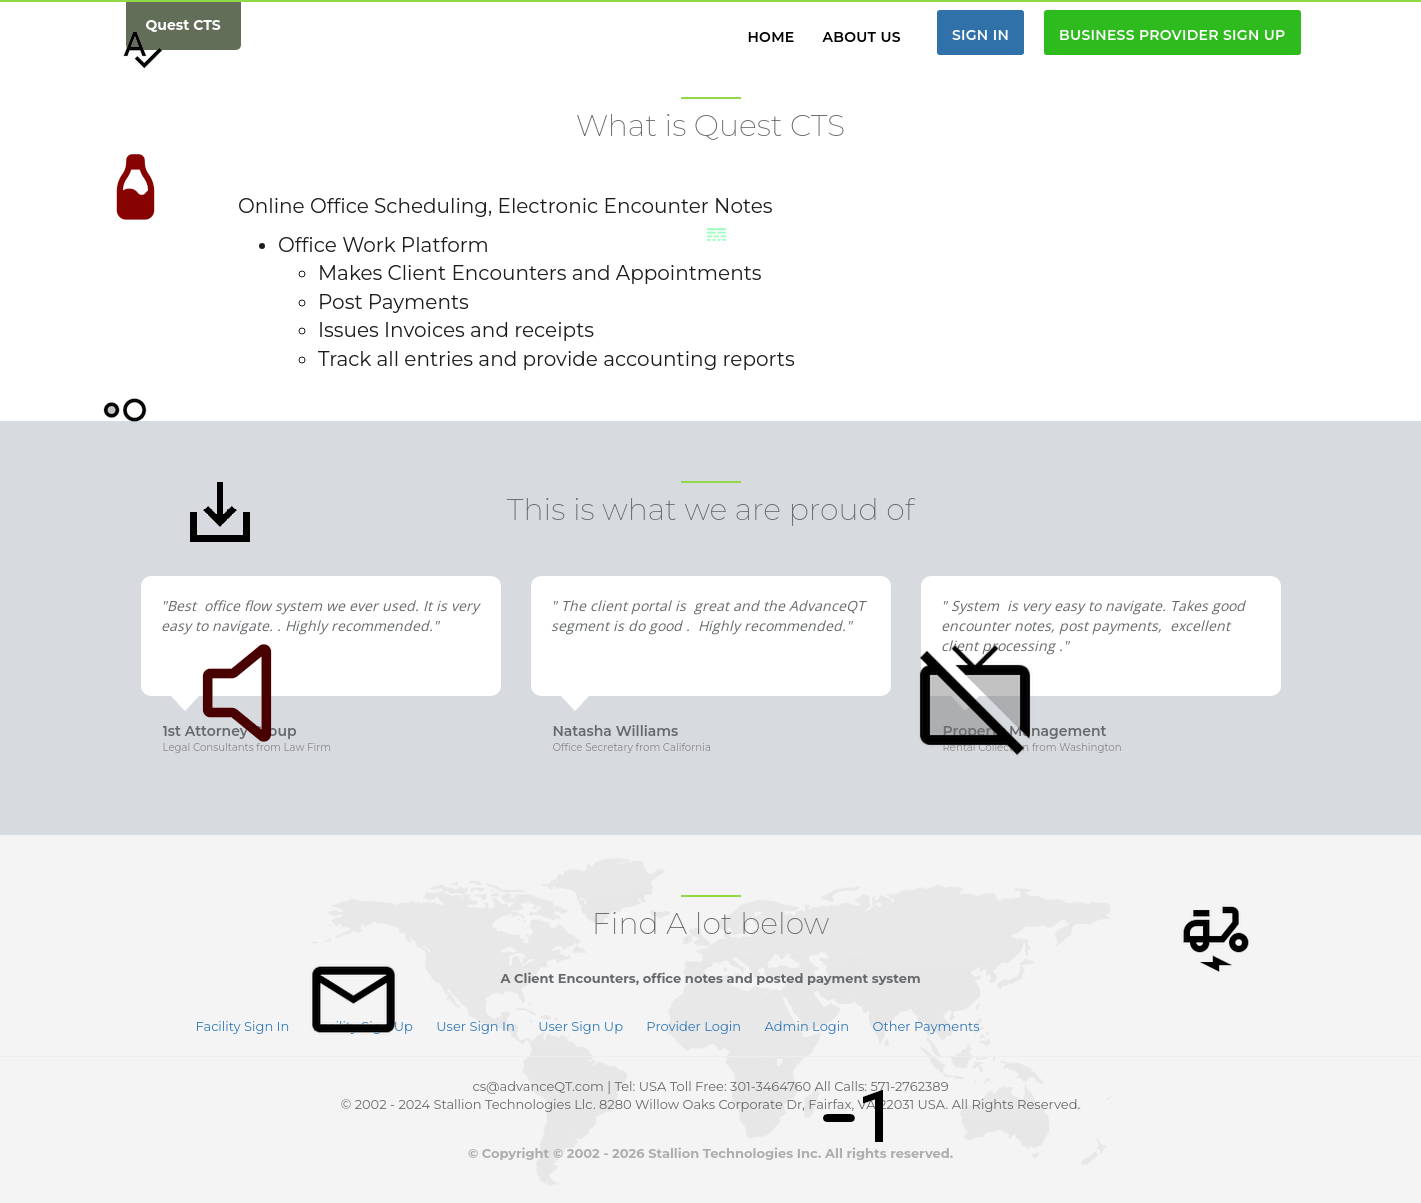  I want to click on adjust gradient or color blend settings, so click(716, 234).